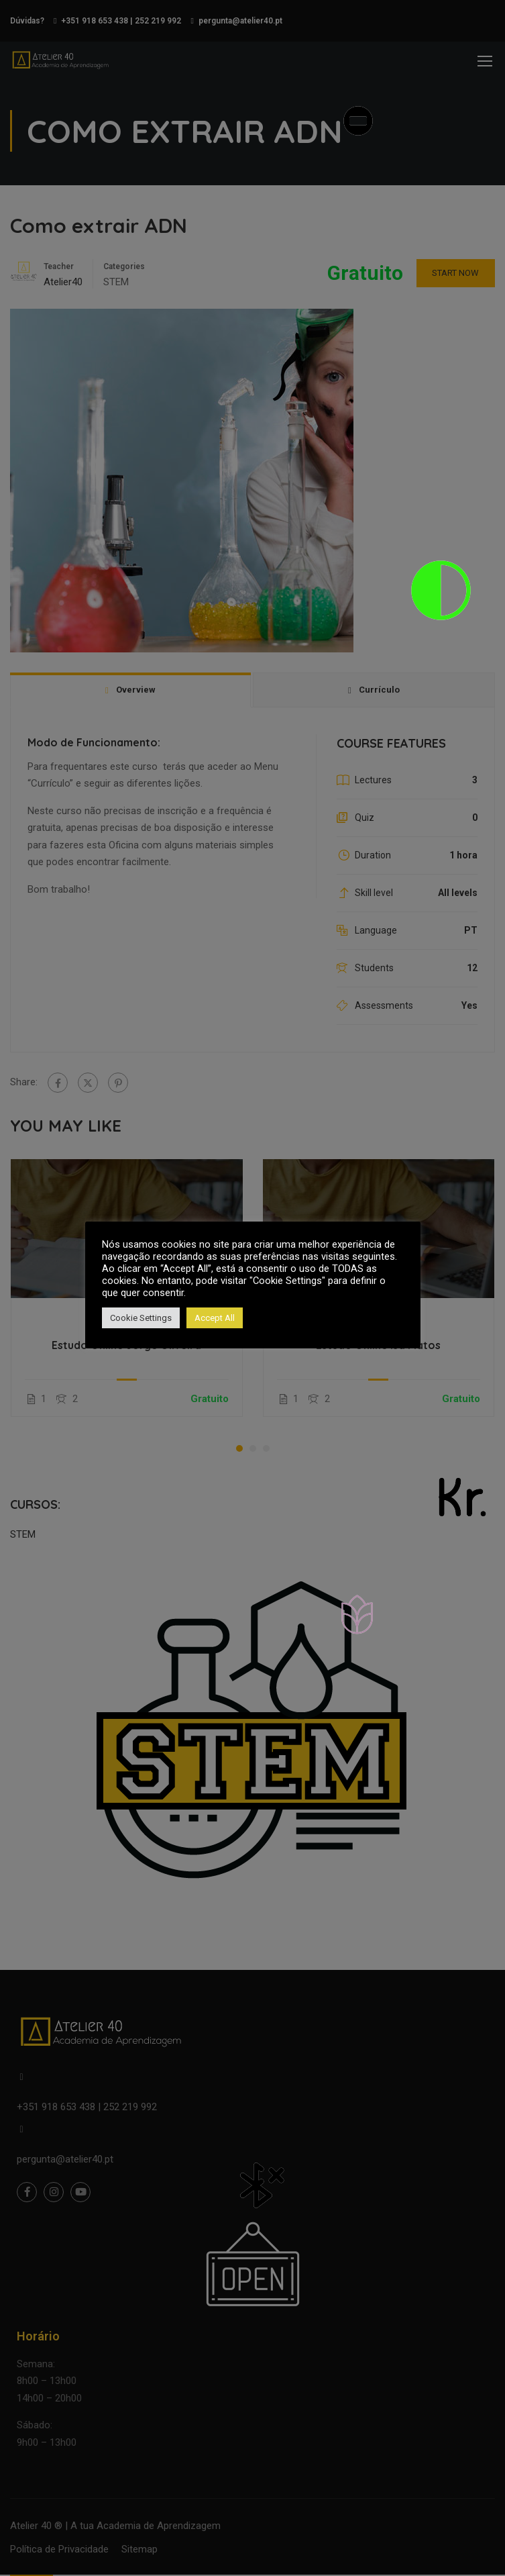 The height and width of the screenshot is (2576, 505). Describe the element at coordinates (441, 590) in the screenshot. I see `toggle between light and dark theme` at that location.